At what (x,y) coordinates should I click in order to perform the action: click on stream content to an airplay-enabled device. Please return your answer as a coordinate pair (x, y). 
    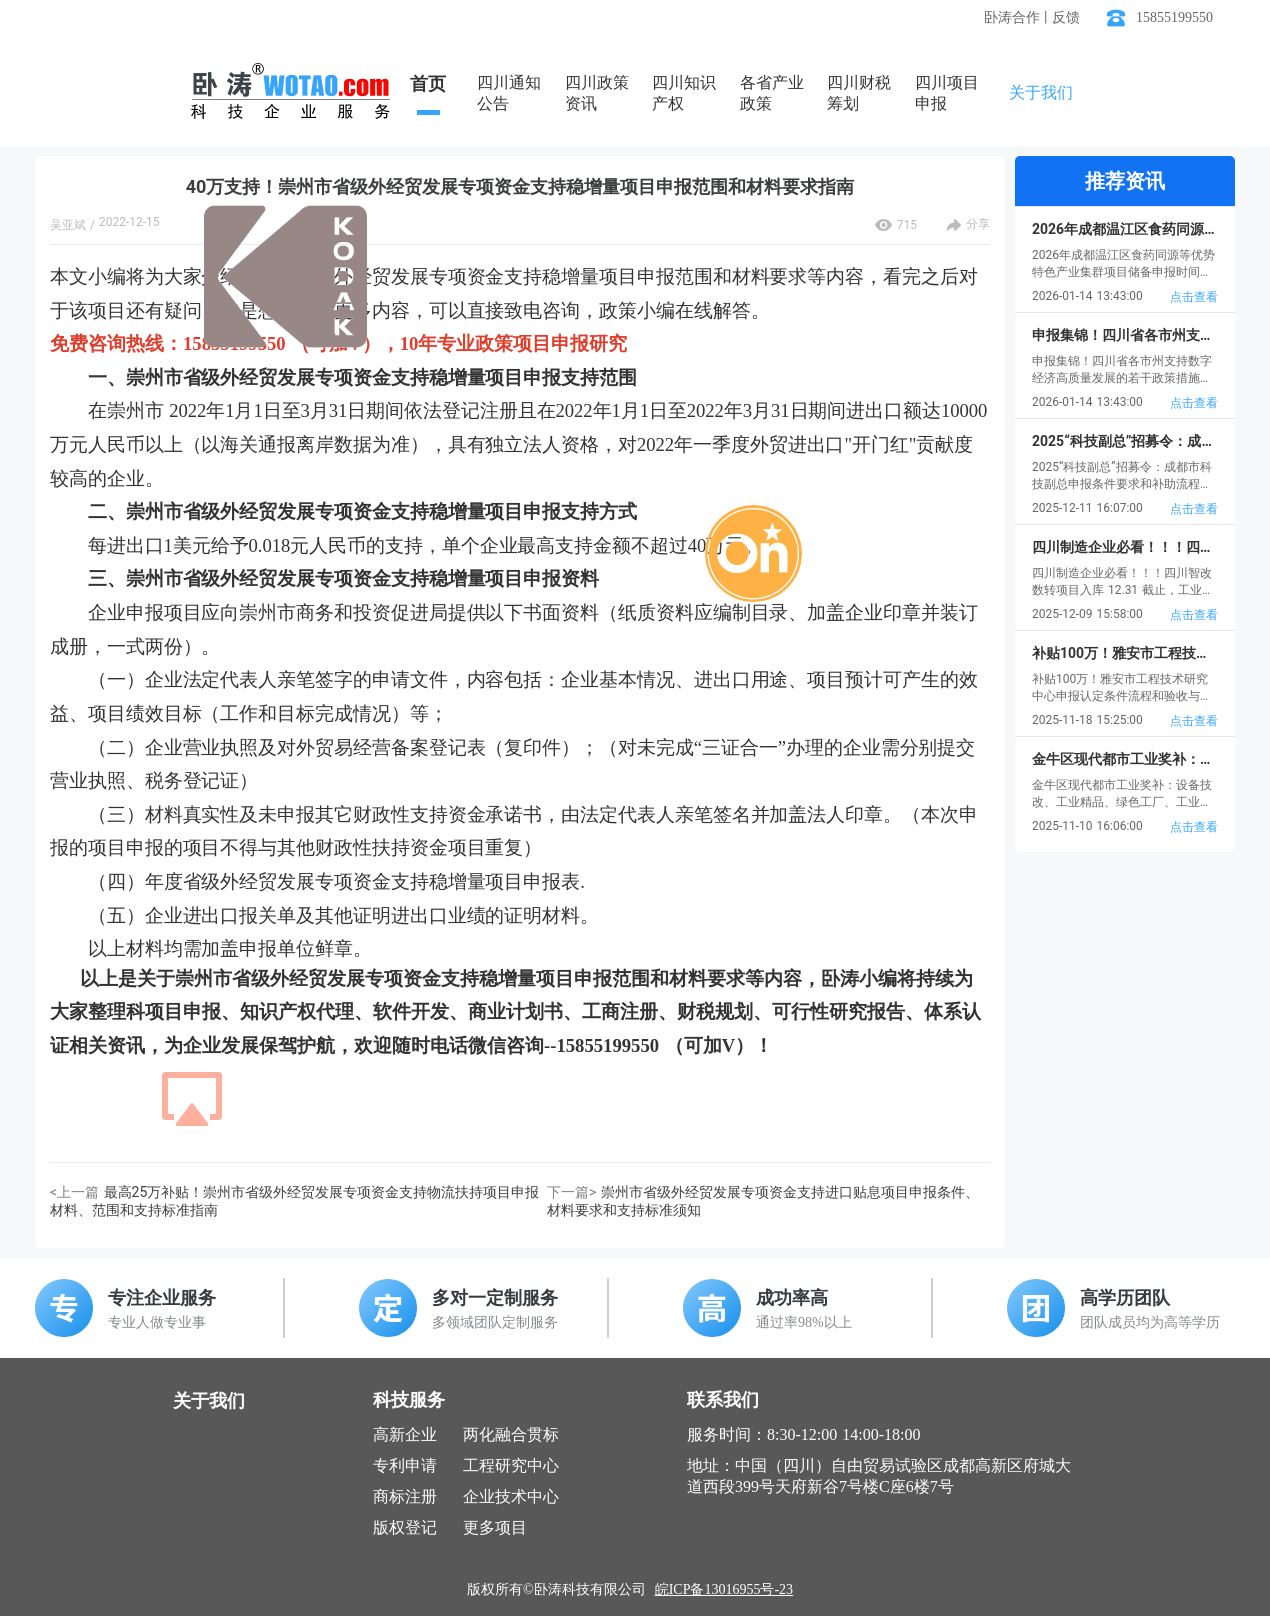
    Looking at the image, I should click on (192, 1099).